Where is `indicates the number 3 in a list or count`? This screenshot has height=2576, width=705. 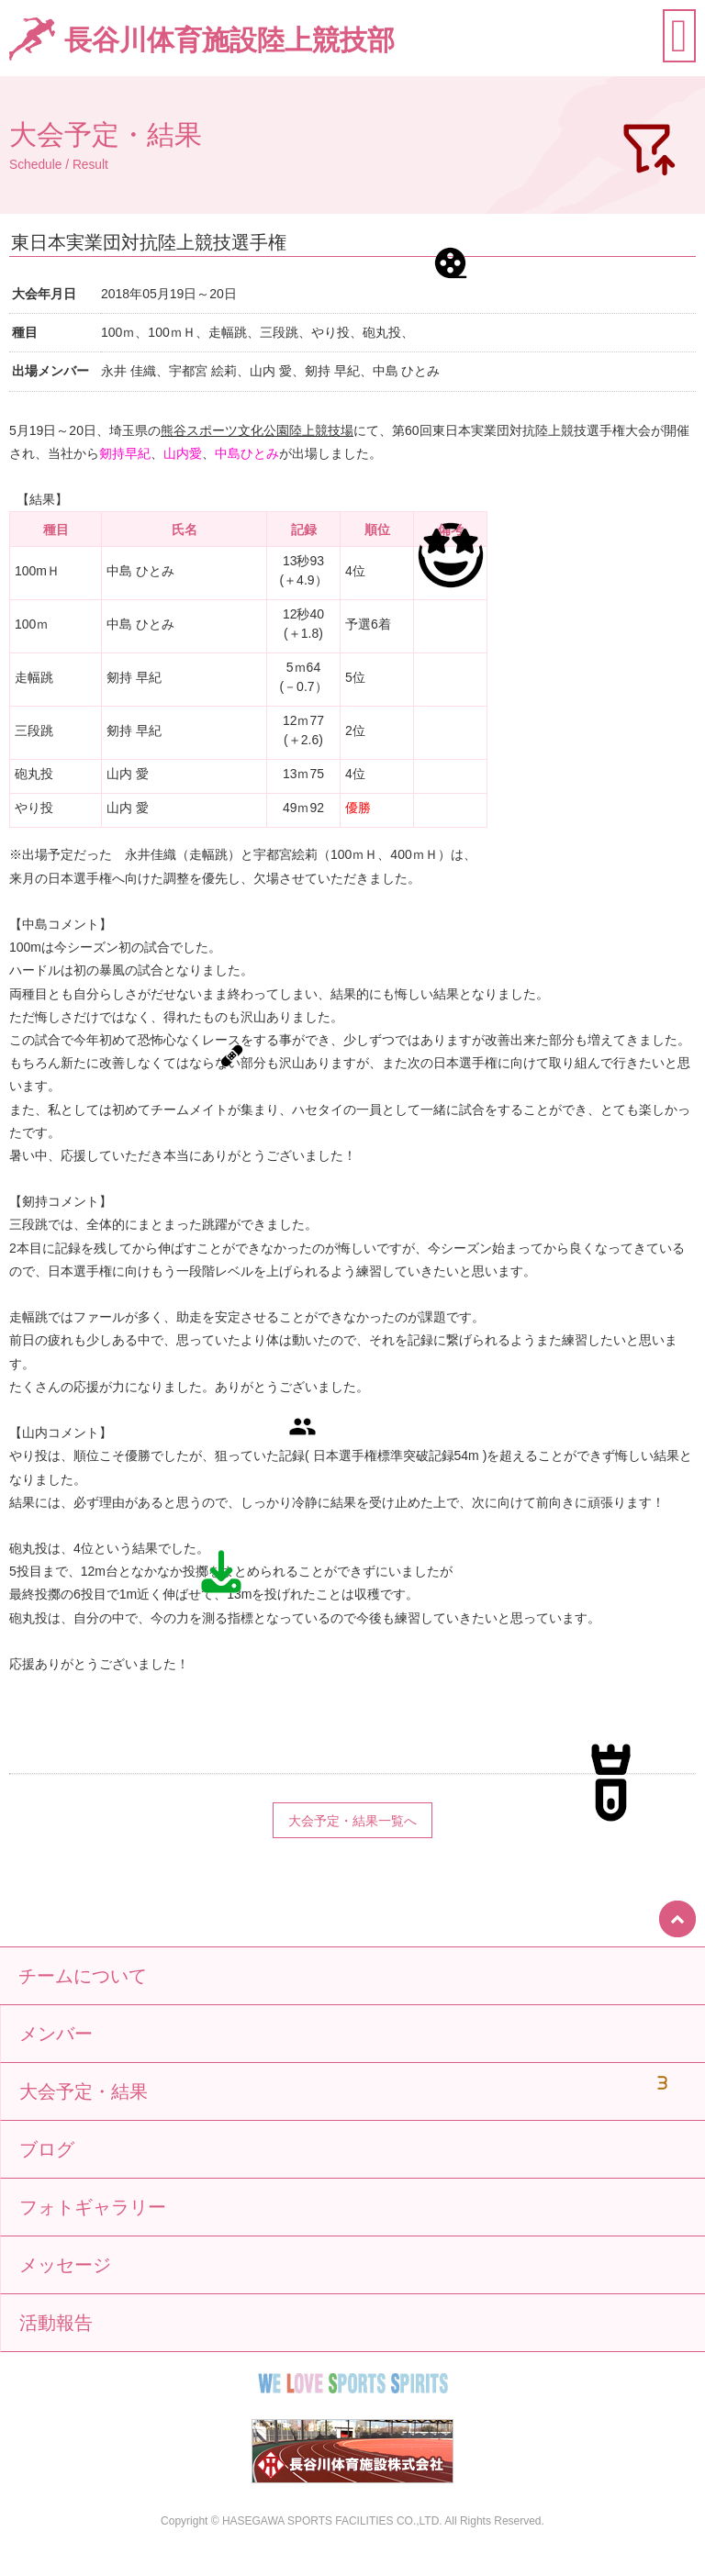 indicates the number 3 in a list or count is located at coordinates (662, 2082).